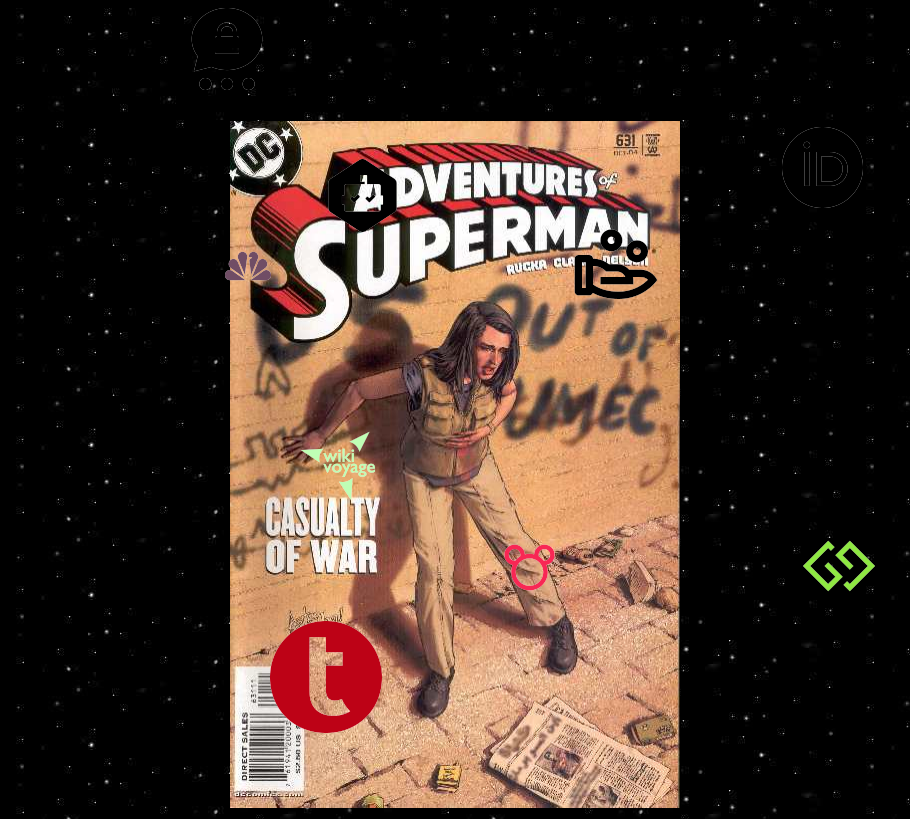  What do you see at coordinates (362, 195) in the screenshot?
I see `GitHub Dependabot automated dependency updates` at bounding box center [362, 195].